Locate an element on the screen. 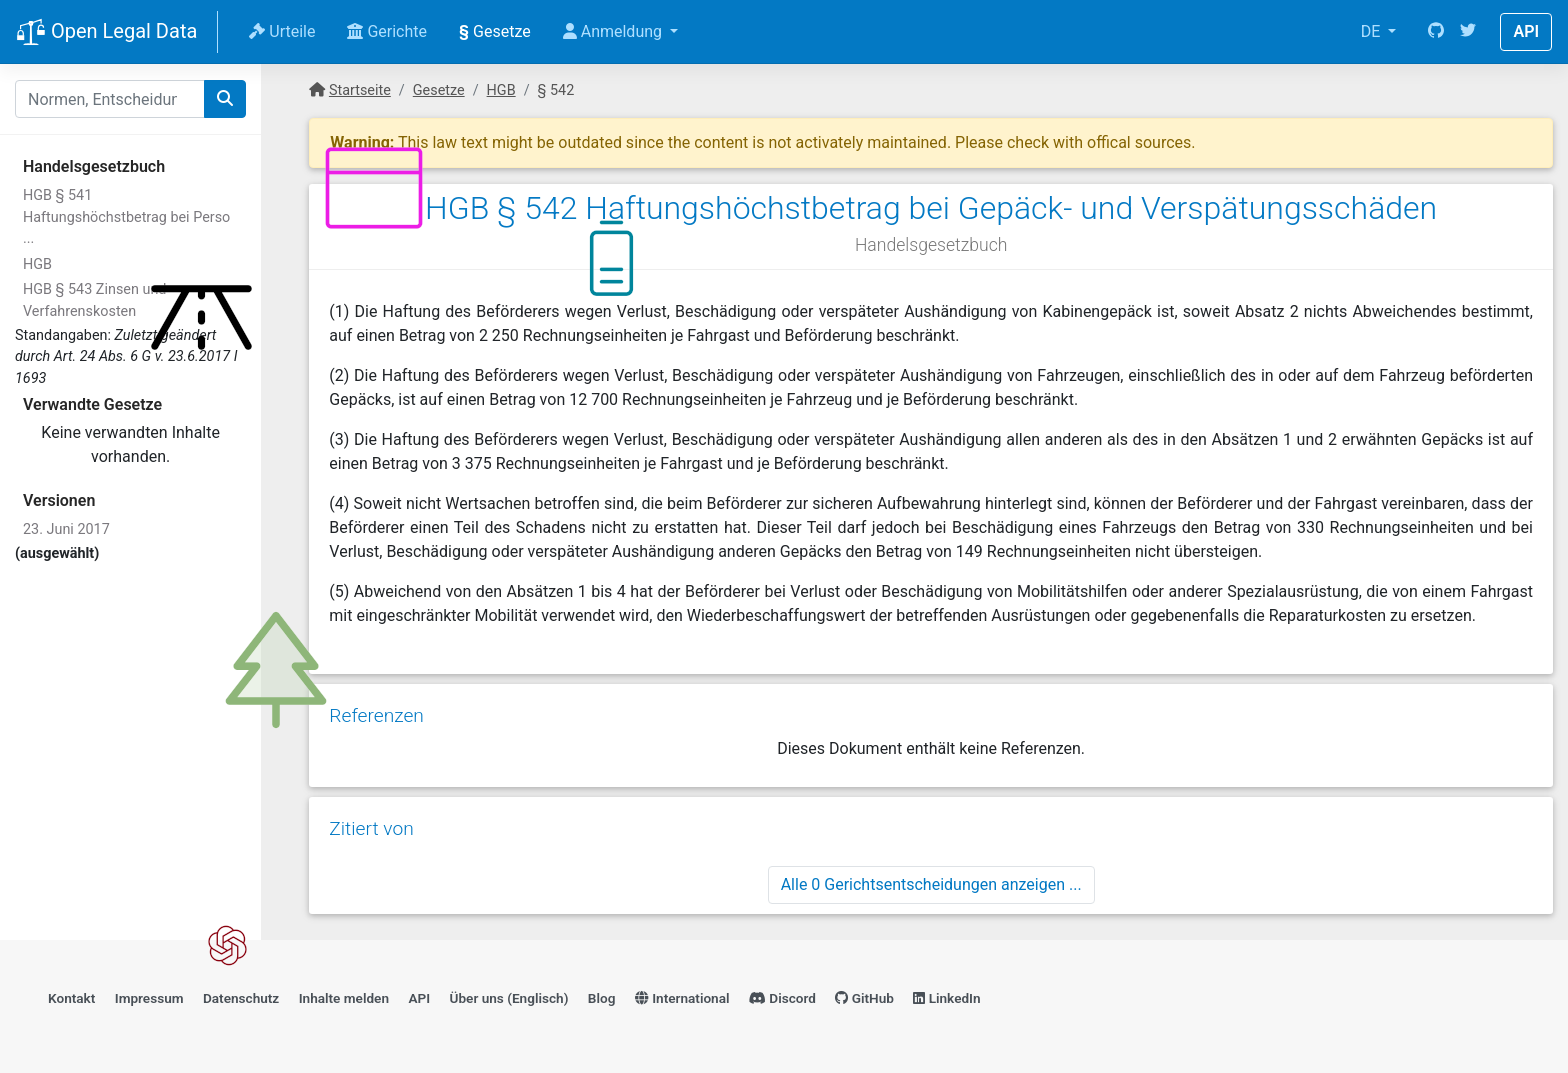 The image size is (1568, 1073). access OpenAI services or ChatGPT is located at coordinates (227, 945).